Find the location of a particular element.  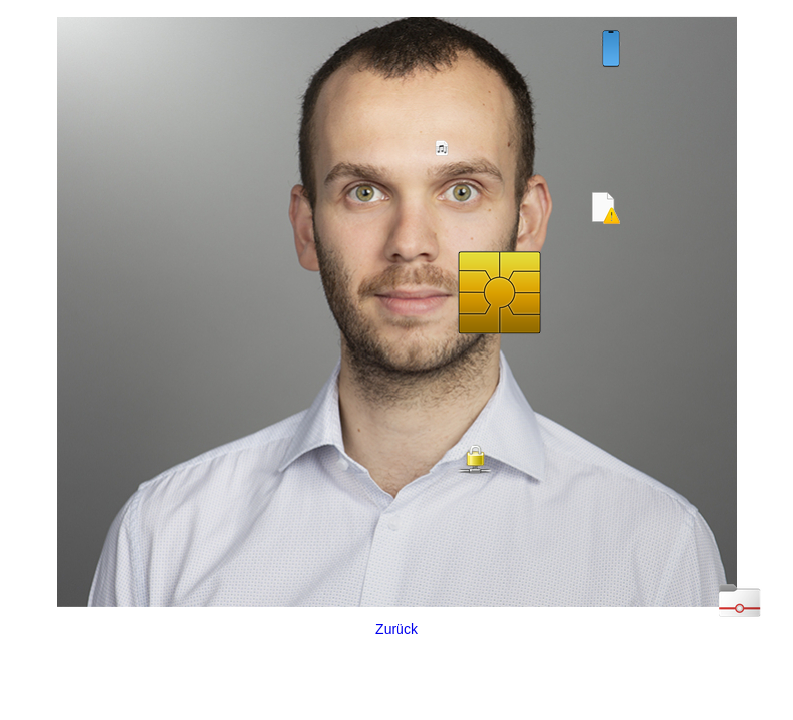

connect to a virtual private network is located at coordinates (475, 459).